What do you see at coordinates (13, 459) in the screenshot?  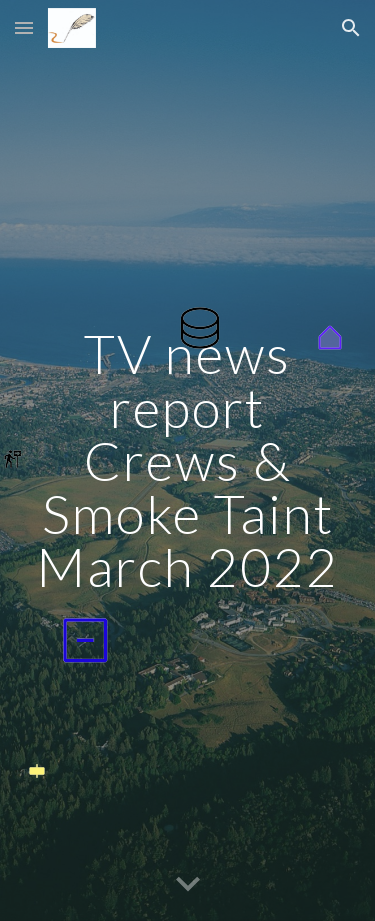 I see `follow directional signage or wayfinding` at bounding box center [13, 459].